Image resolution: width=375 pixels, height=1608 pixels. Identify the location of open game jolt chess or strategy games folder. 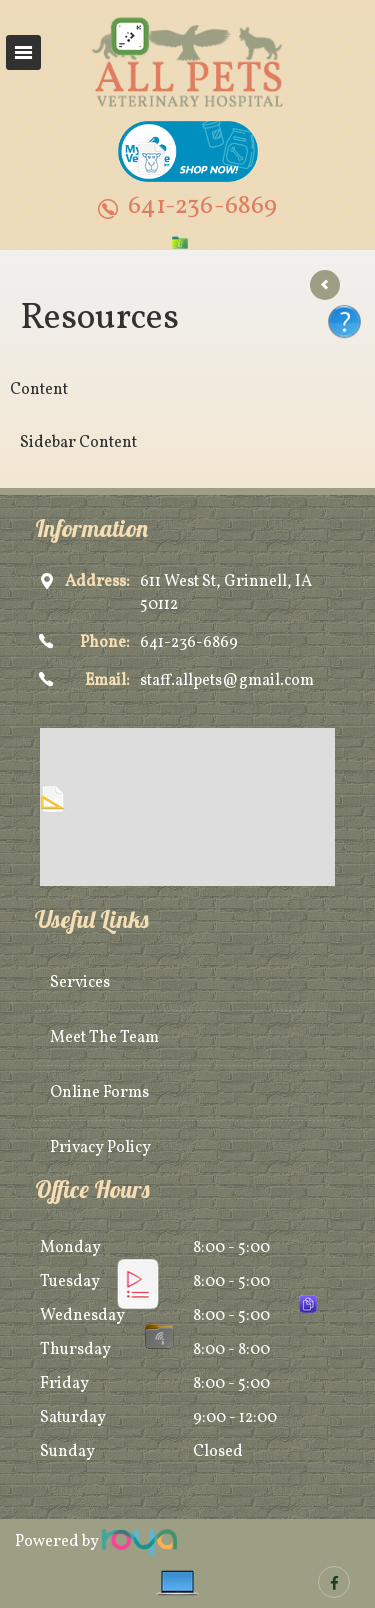
(180, 243).